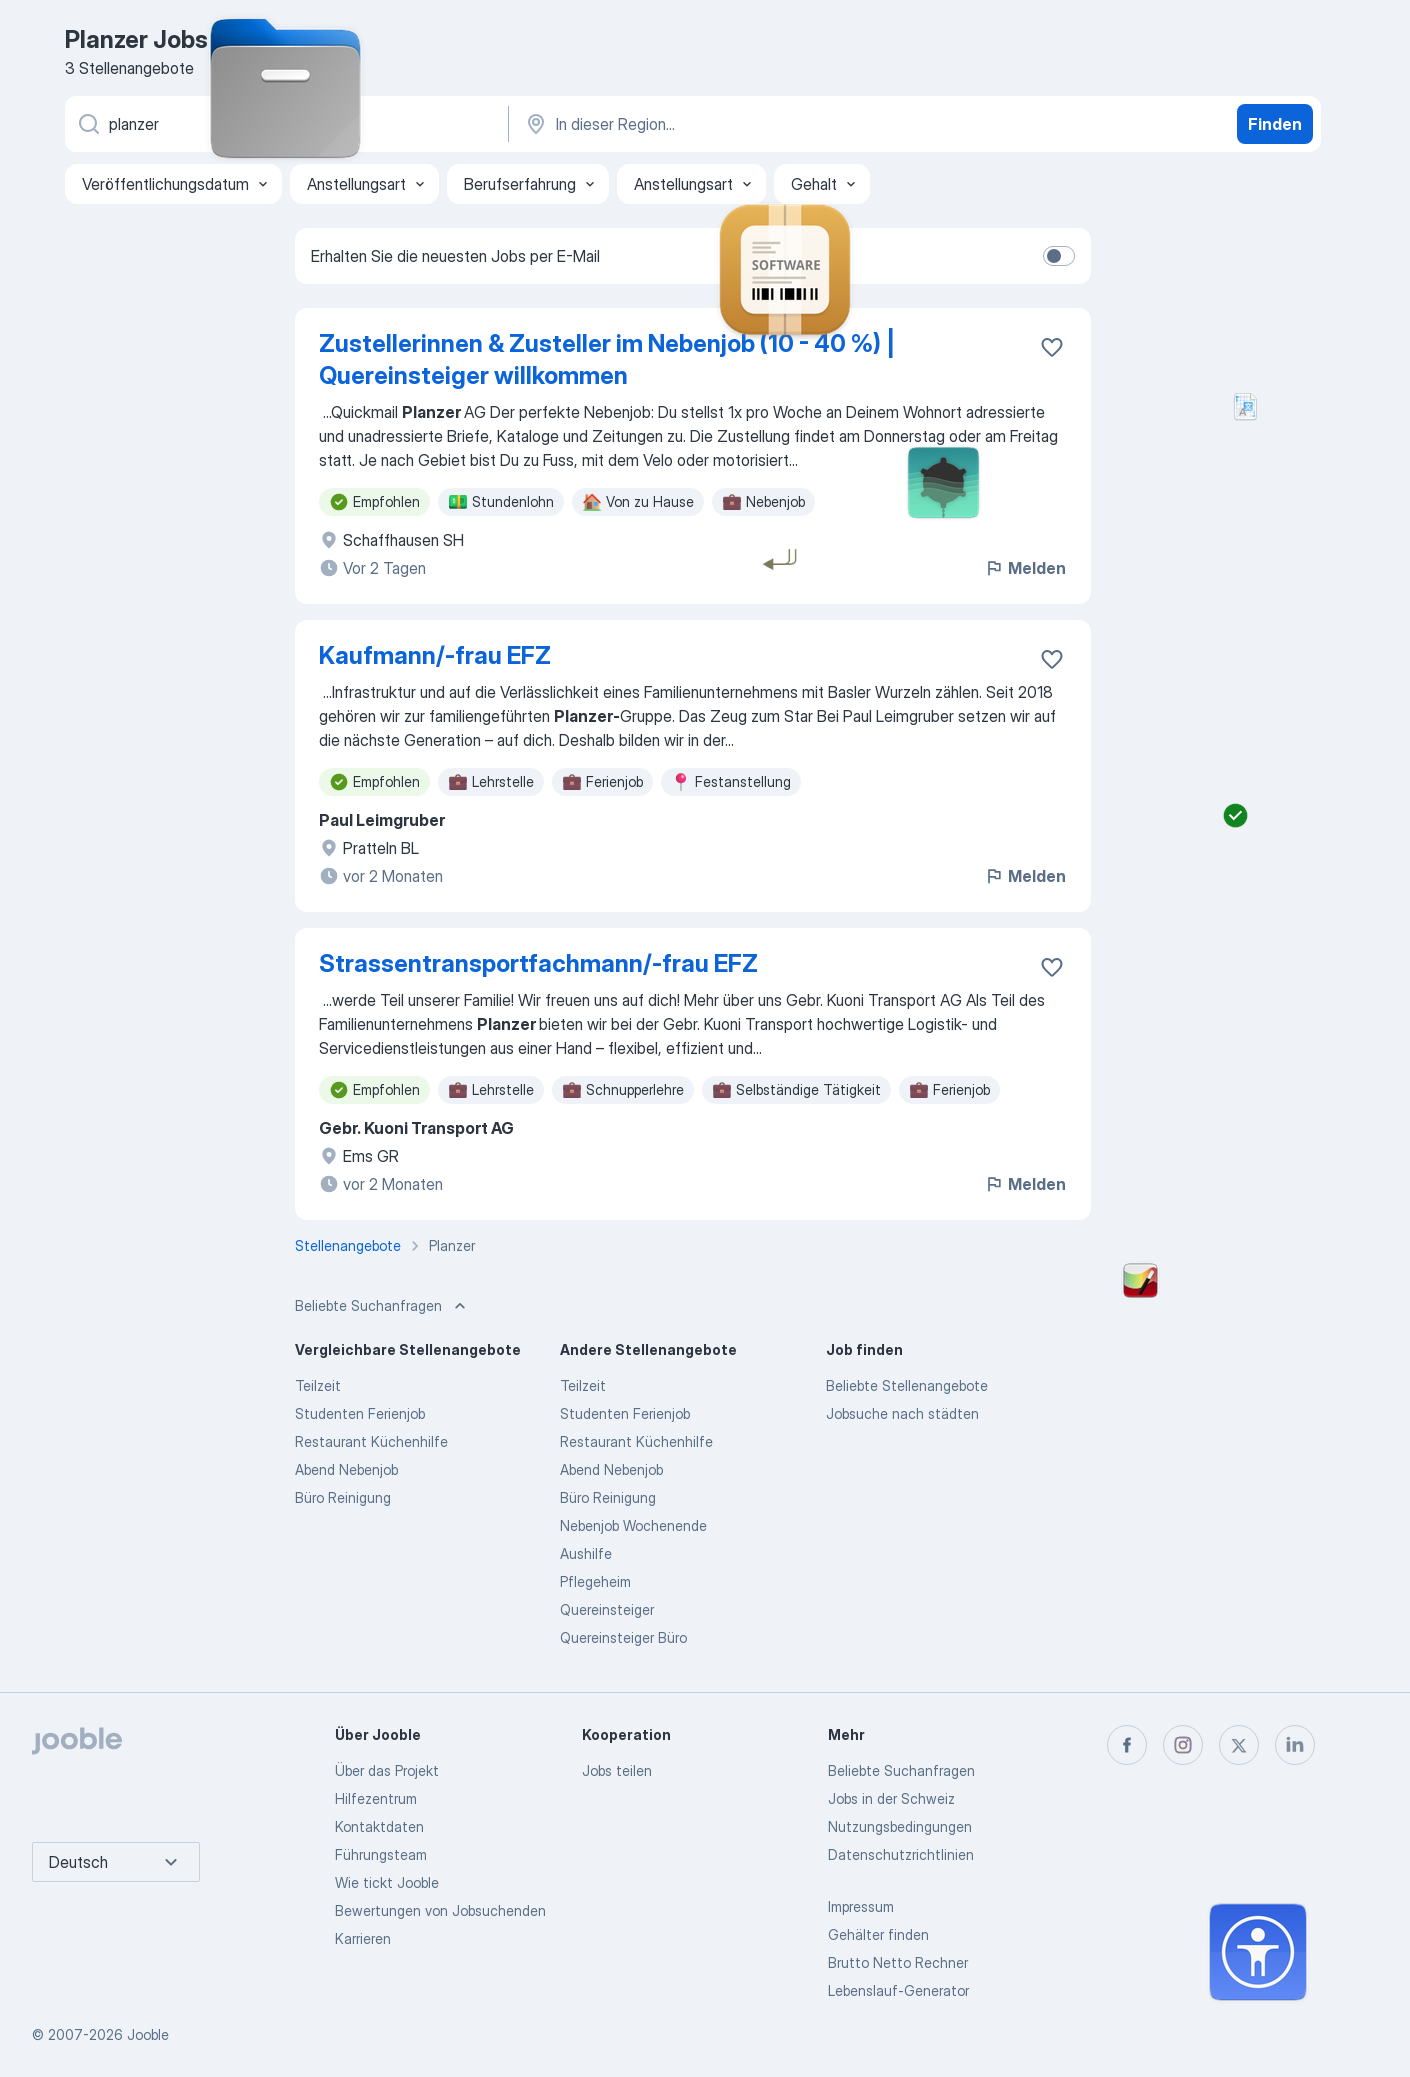  Describe the element at coordinates (779, 557) in the screenshot. I see `reply to all recipients of an email` at that location.